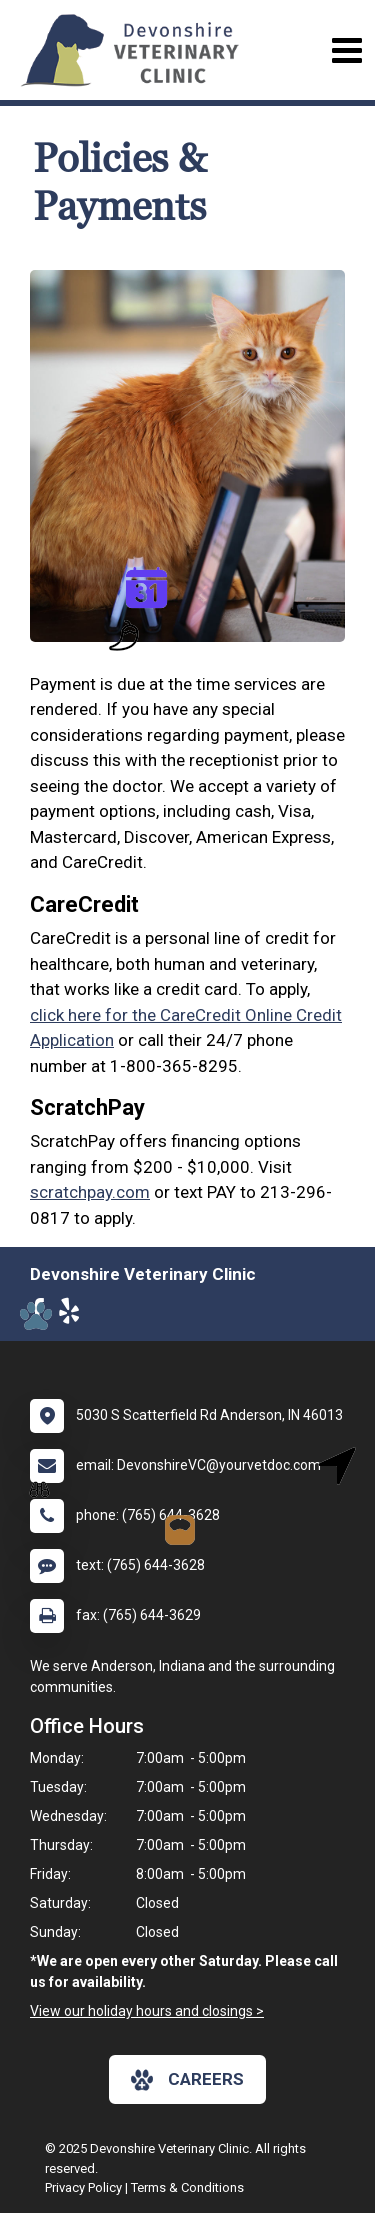 Image resolution: width=375 pixels, height=2213 pixels. I want to click on search or explore content, so click(39, 1489).